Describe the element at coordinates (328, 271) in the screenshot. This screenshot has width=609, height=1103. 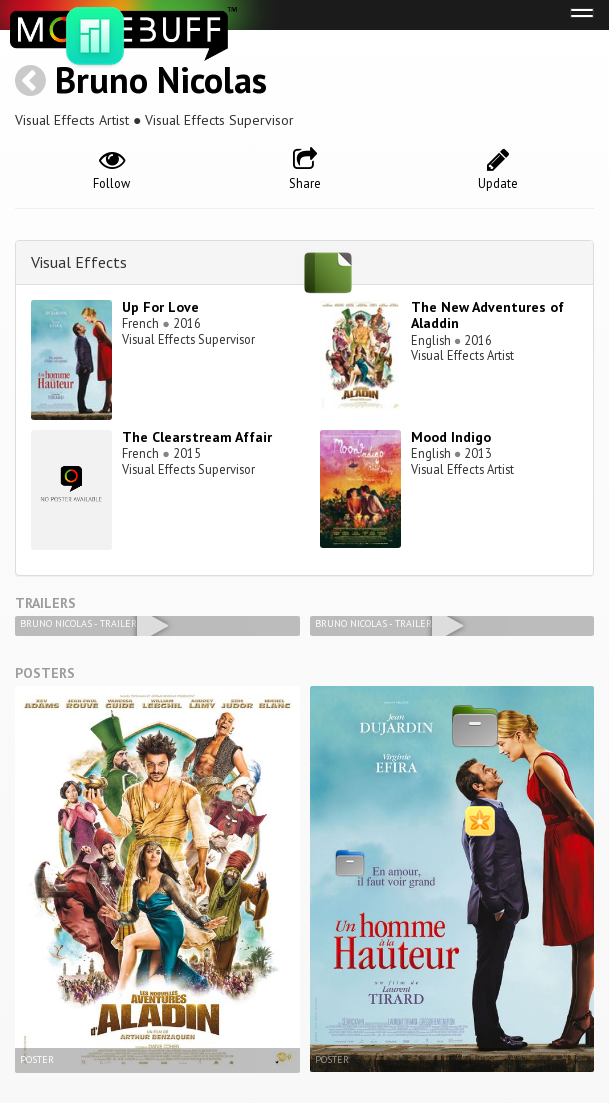
I see `change desktop wallpaper settings` at that location.